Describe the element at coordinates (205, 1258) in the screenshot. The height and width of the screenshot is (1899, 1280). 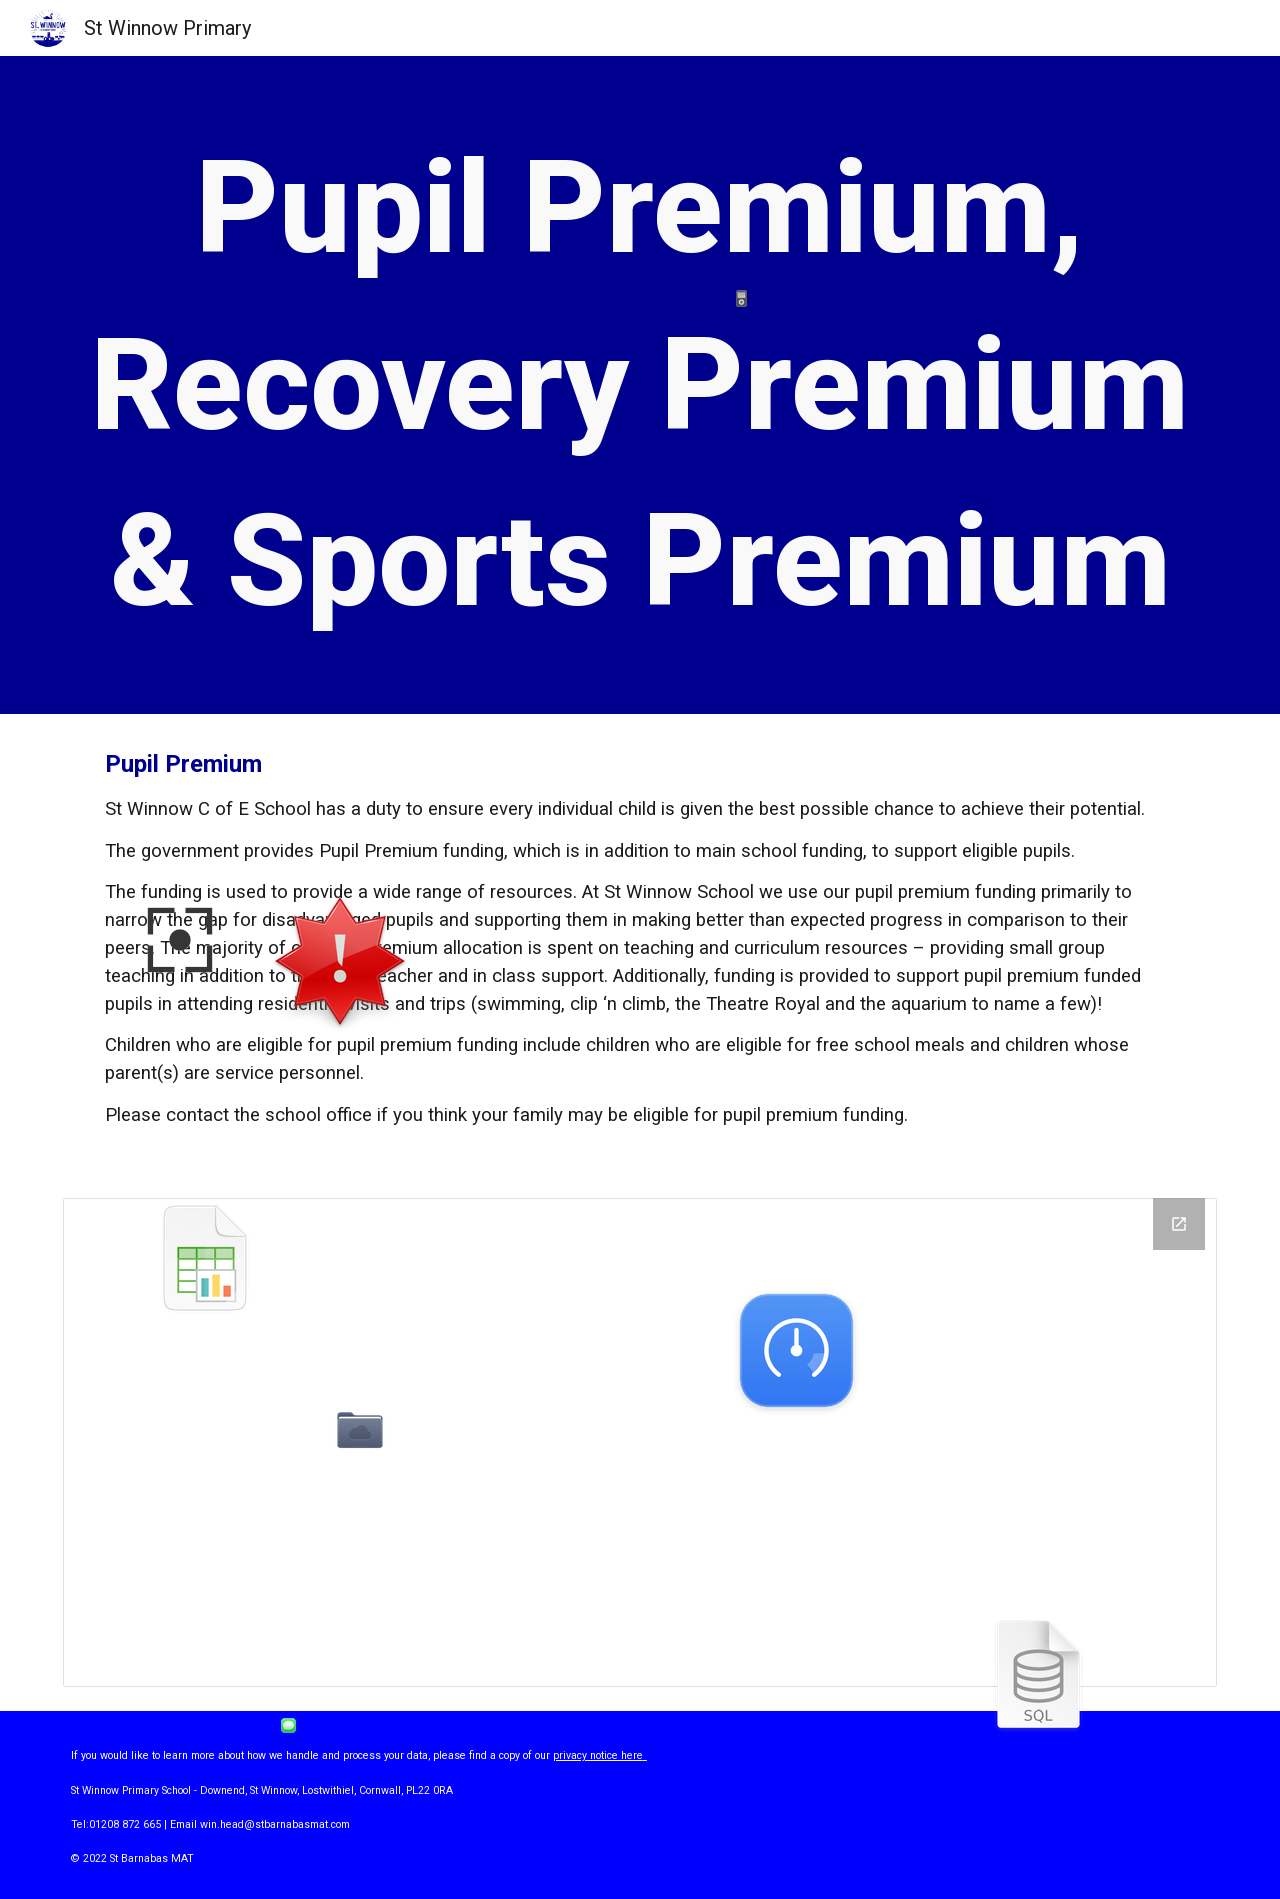
I see `open a spreadsheet file` at that location.